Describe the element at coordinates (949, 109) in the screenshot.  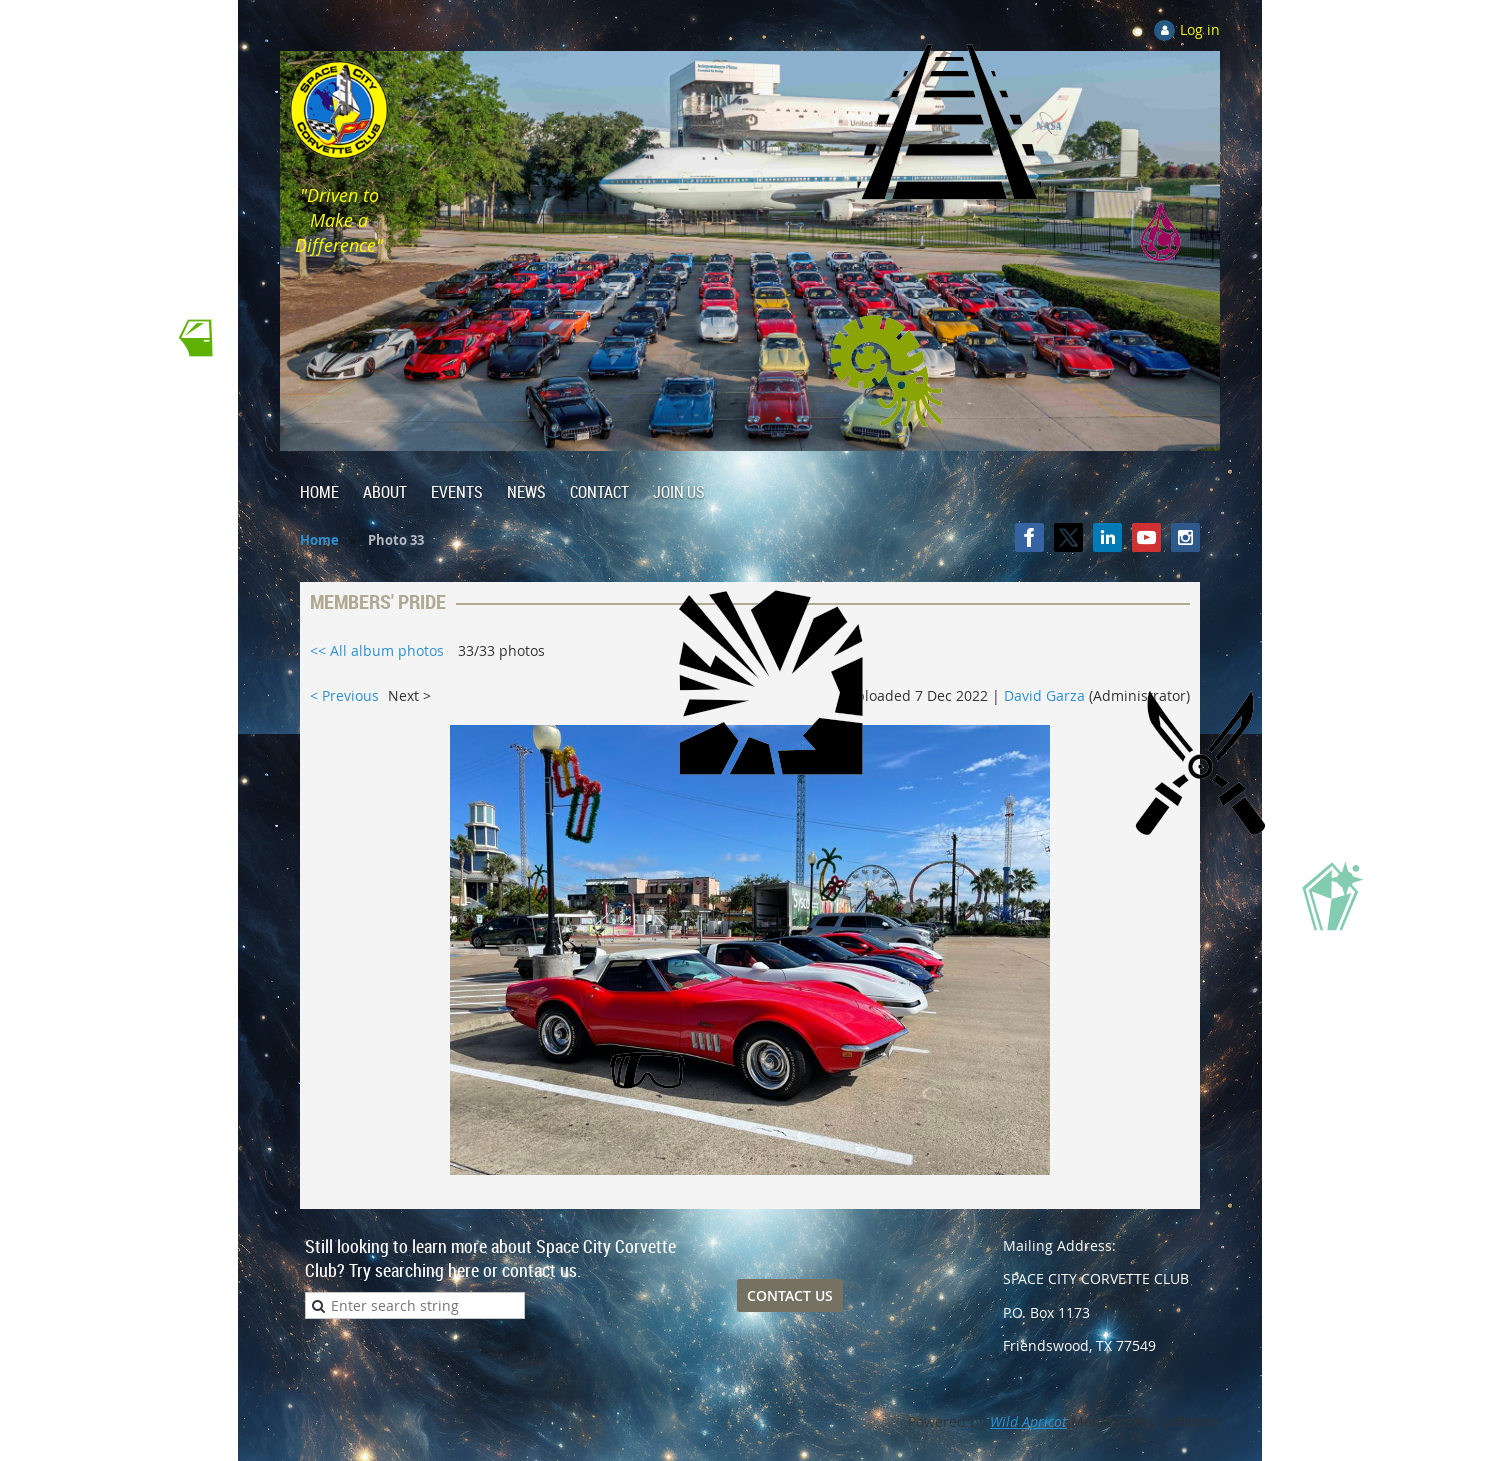
I see `access train or railway transportation options` at that location.